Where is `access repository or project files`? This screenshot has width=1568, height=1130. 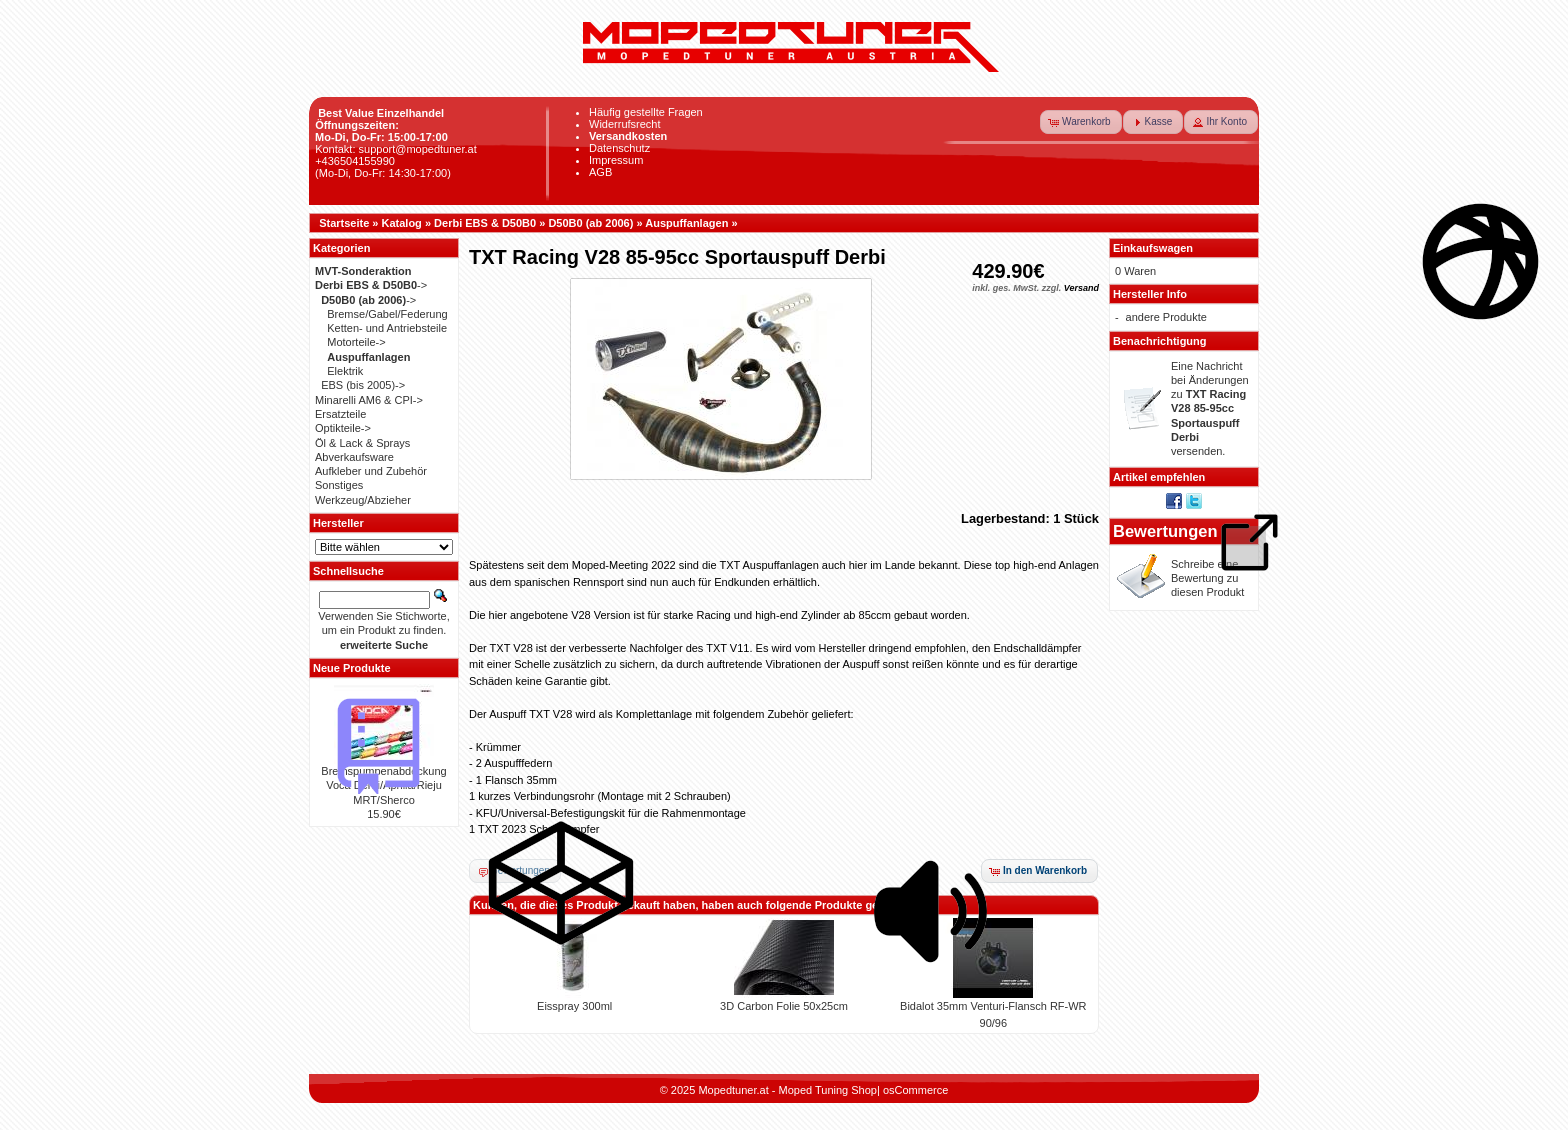 access repository or project files is located at coordinates (378, 739).